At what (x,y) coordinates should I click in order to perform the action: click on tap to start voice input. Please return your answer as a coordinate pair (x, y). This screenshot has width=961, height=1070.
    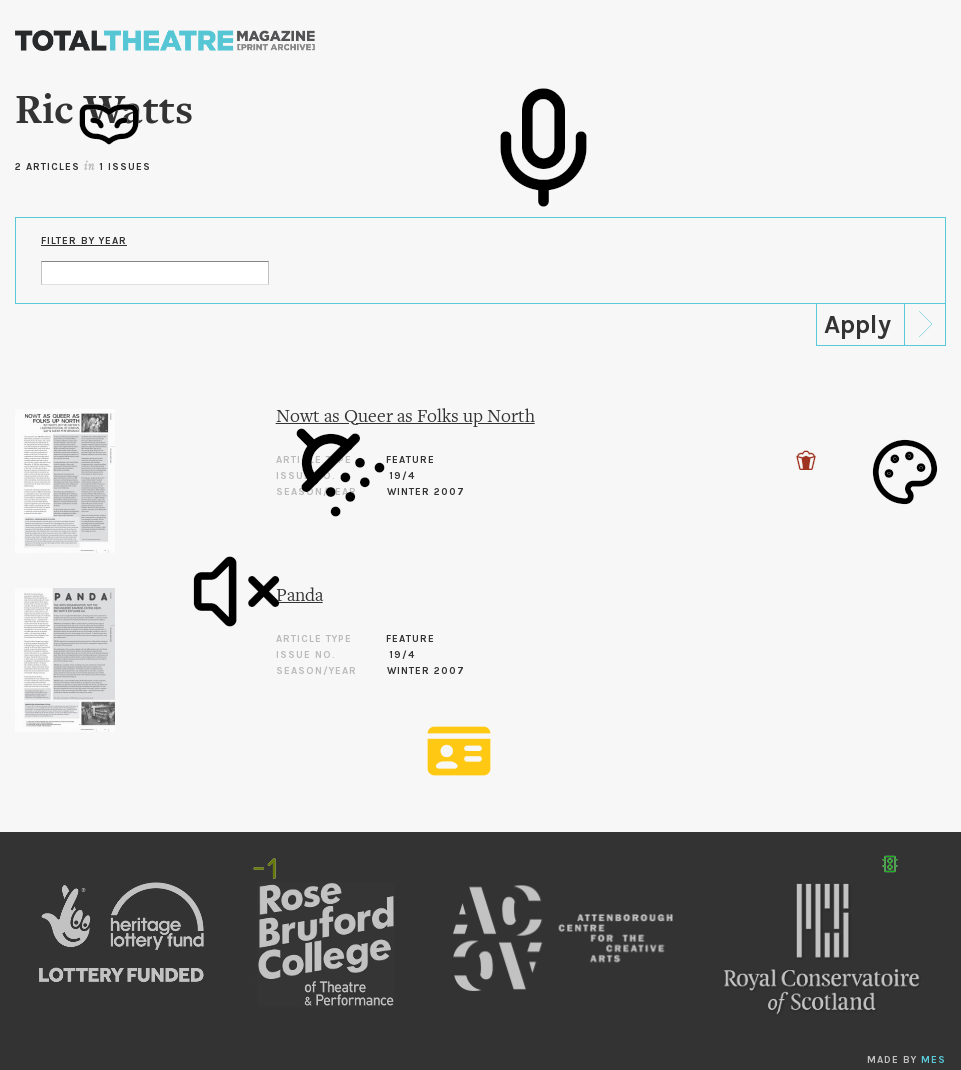
    Looking at the image, I should click on (543, 147).